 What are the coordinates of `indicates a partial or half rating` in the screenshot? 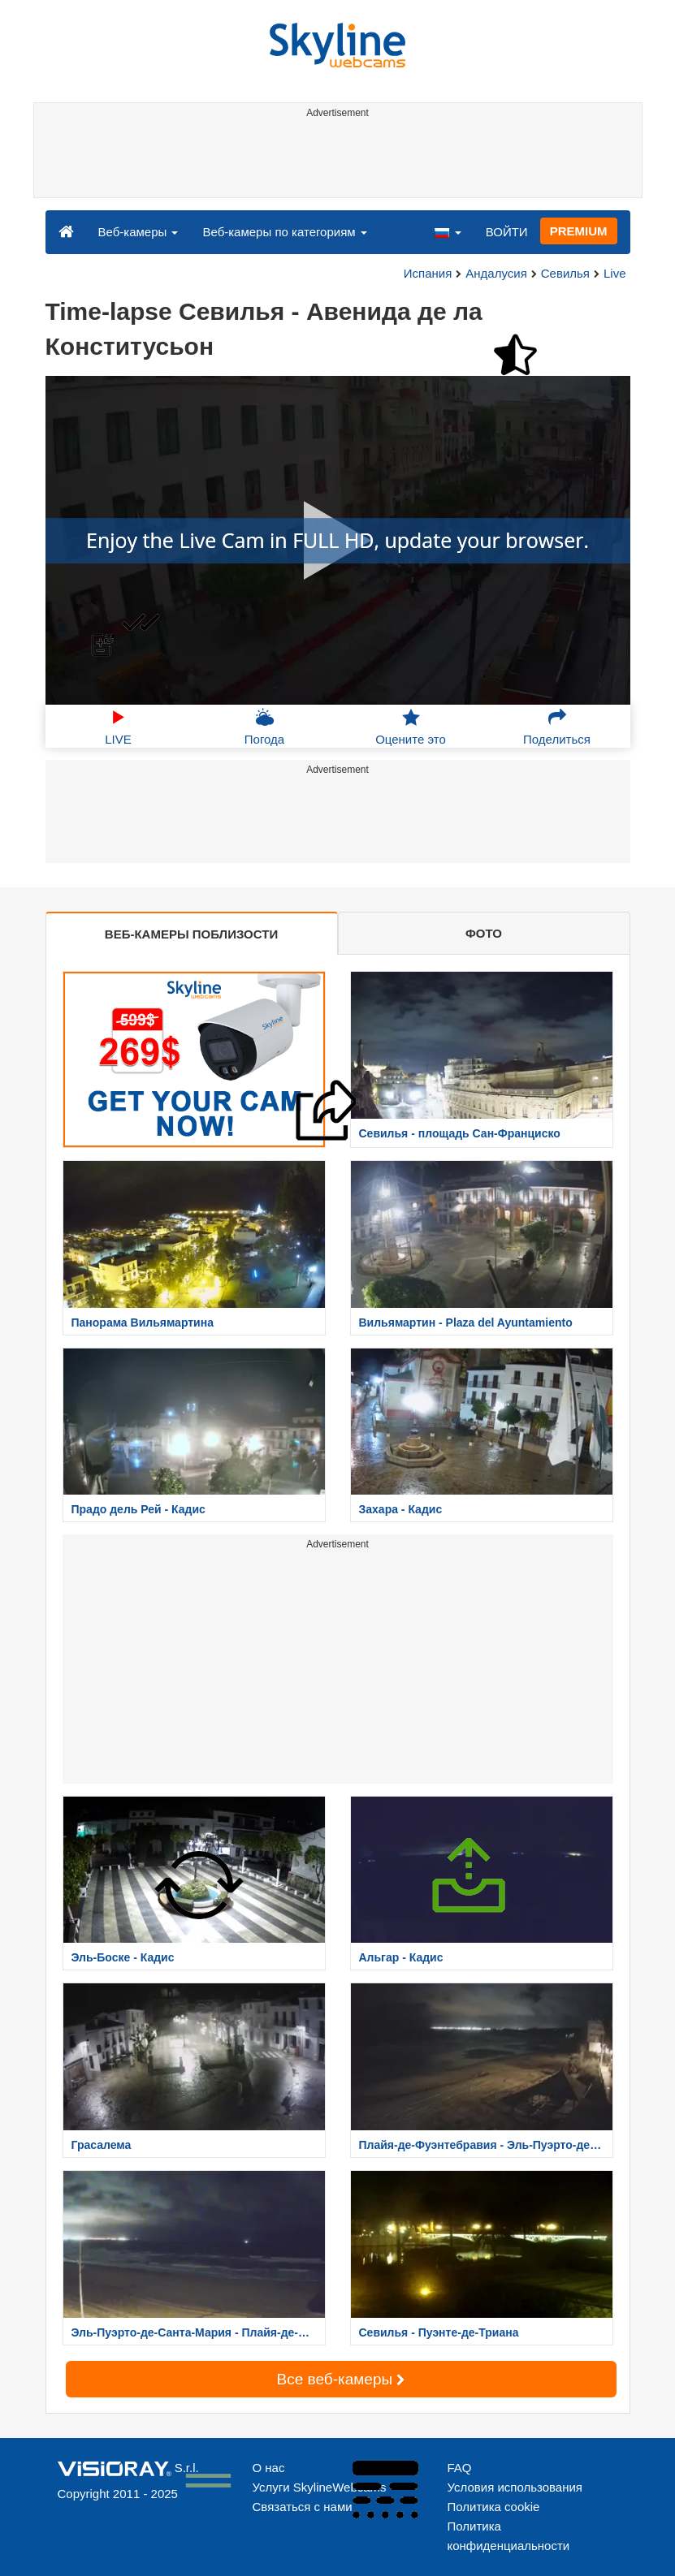 It's located at (515, 355).